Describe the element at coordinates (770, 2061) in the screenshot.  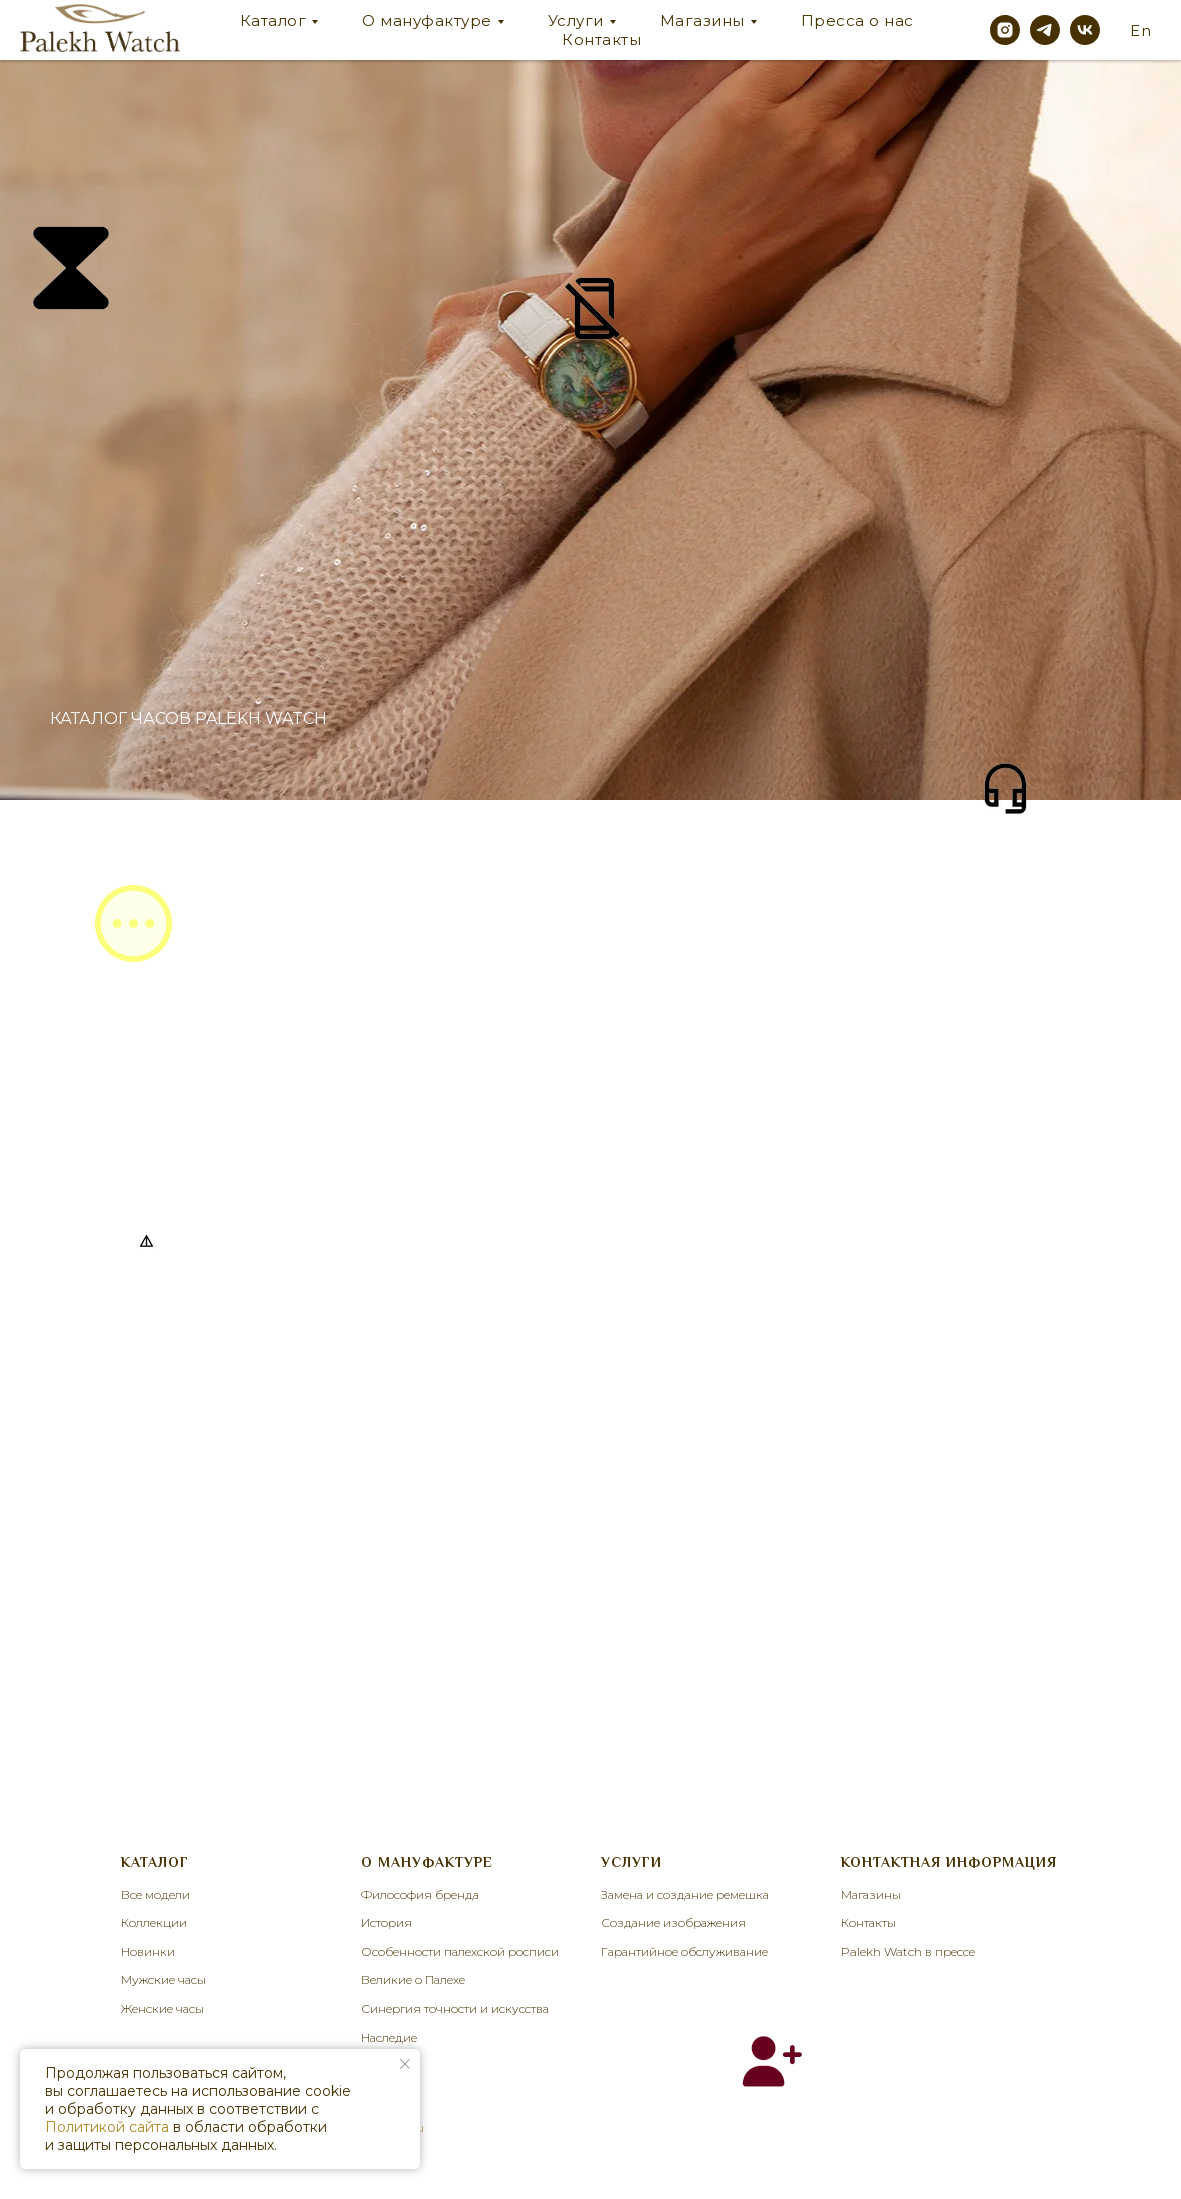
I see `add a new user or contact` at that location.